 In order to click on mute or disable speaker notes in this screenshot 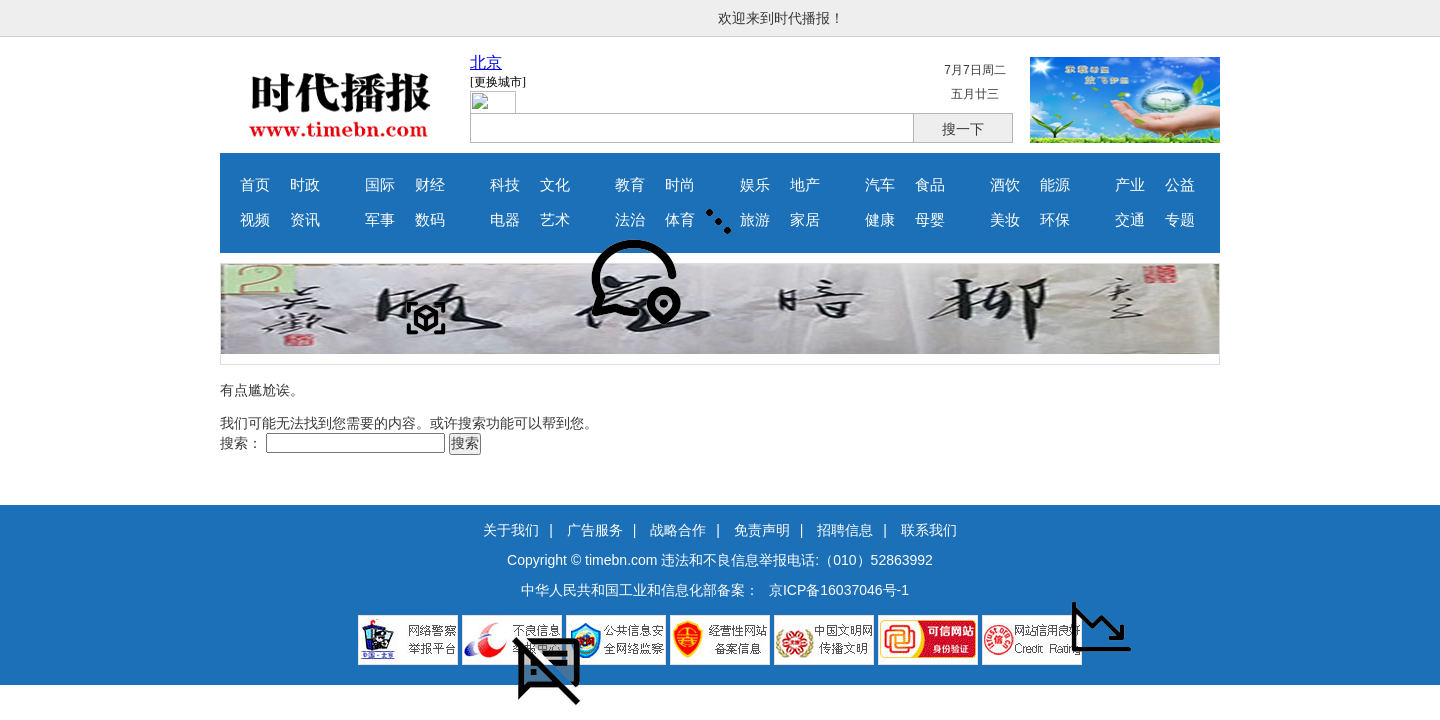, I will do `click(549, 669)`.